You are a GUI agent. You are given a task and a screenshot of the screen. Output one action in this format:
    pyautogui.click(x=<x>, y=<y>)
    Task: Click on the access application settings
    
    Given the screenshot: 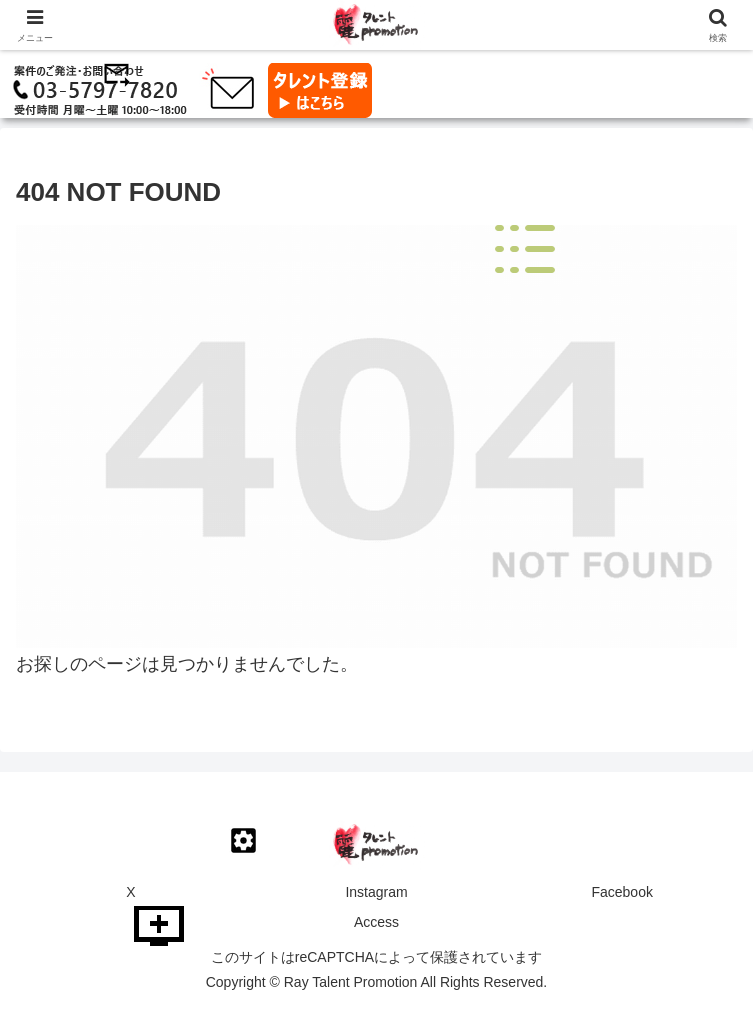 What is the action you would take?
    pyautogui.click(x=243, y=840)
    